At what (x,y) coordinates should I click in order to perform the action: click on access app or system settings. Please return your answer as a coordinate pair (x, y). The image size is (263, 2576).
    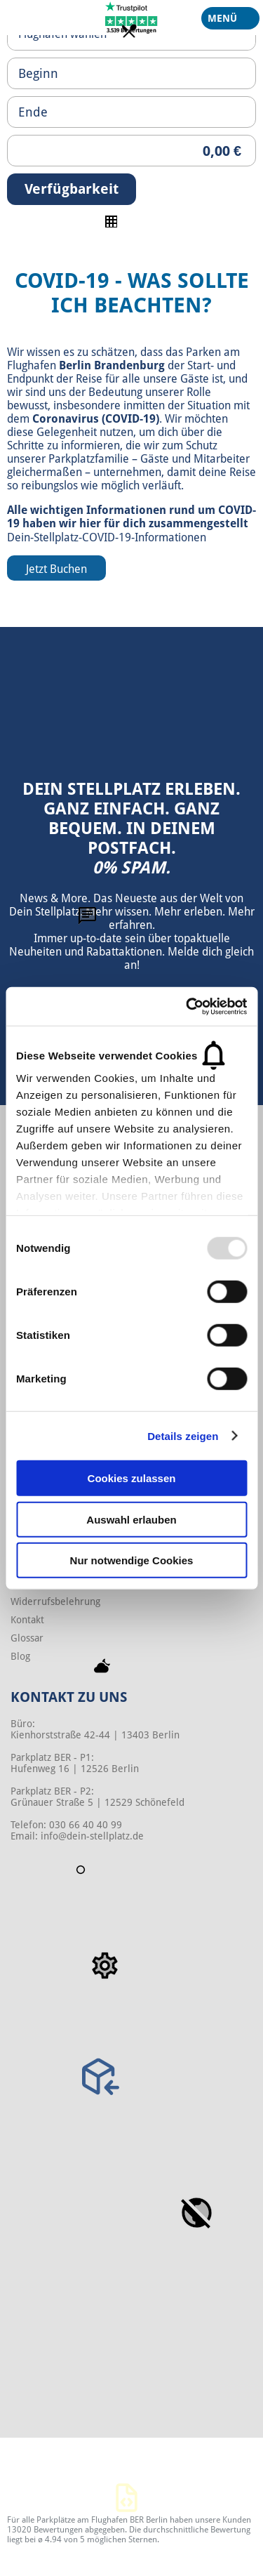
    Looking at the image, I should click on (104, 1965).